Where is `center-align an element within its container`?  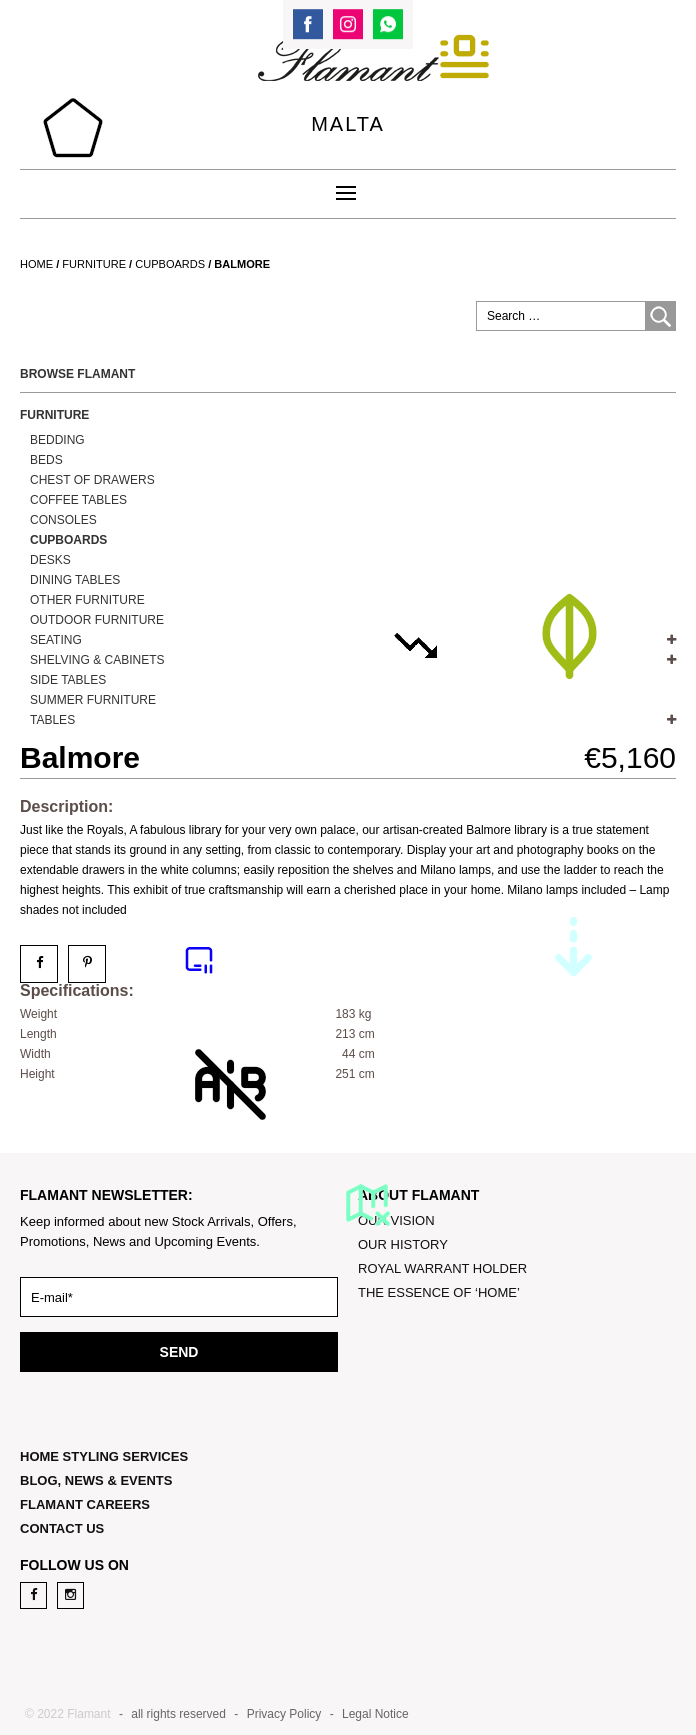
center-align an element within its container is located at coordinates (464, 56).